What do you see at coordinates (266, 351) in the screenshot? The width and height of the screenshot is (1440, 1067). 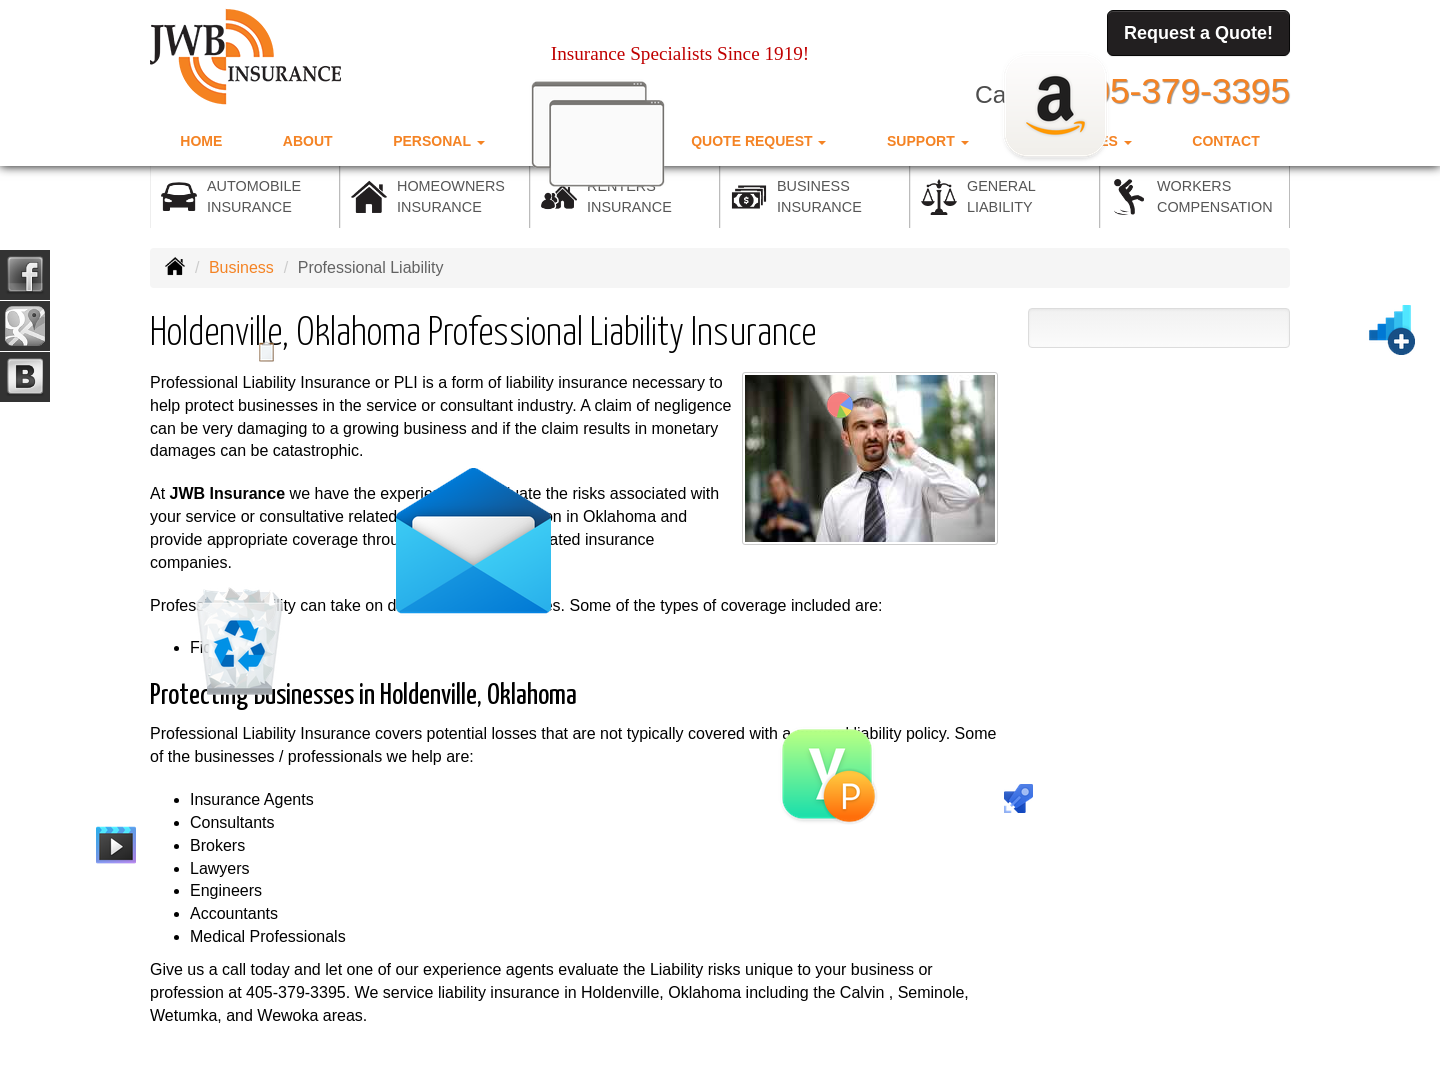 I see `access clipboard contents` at bounding box center [266, 351].